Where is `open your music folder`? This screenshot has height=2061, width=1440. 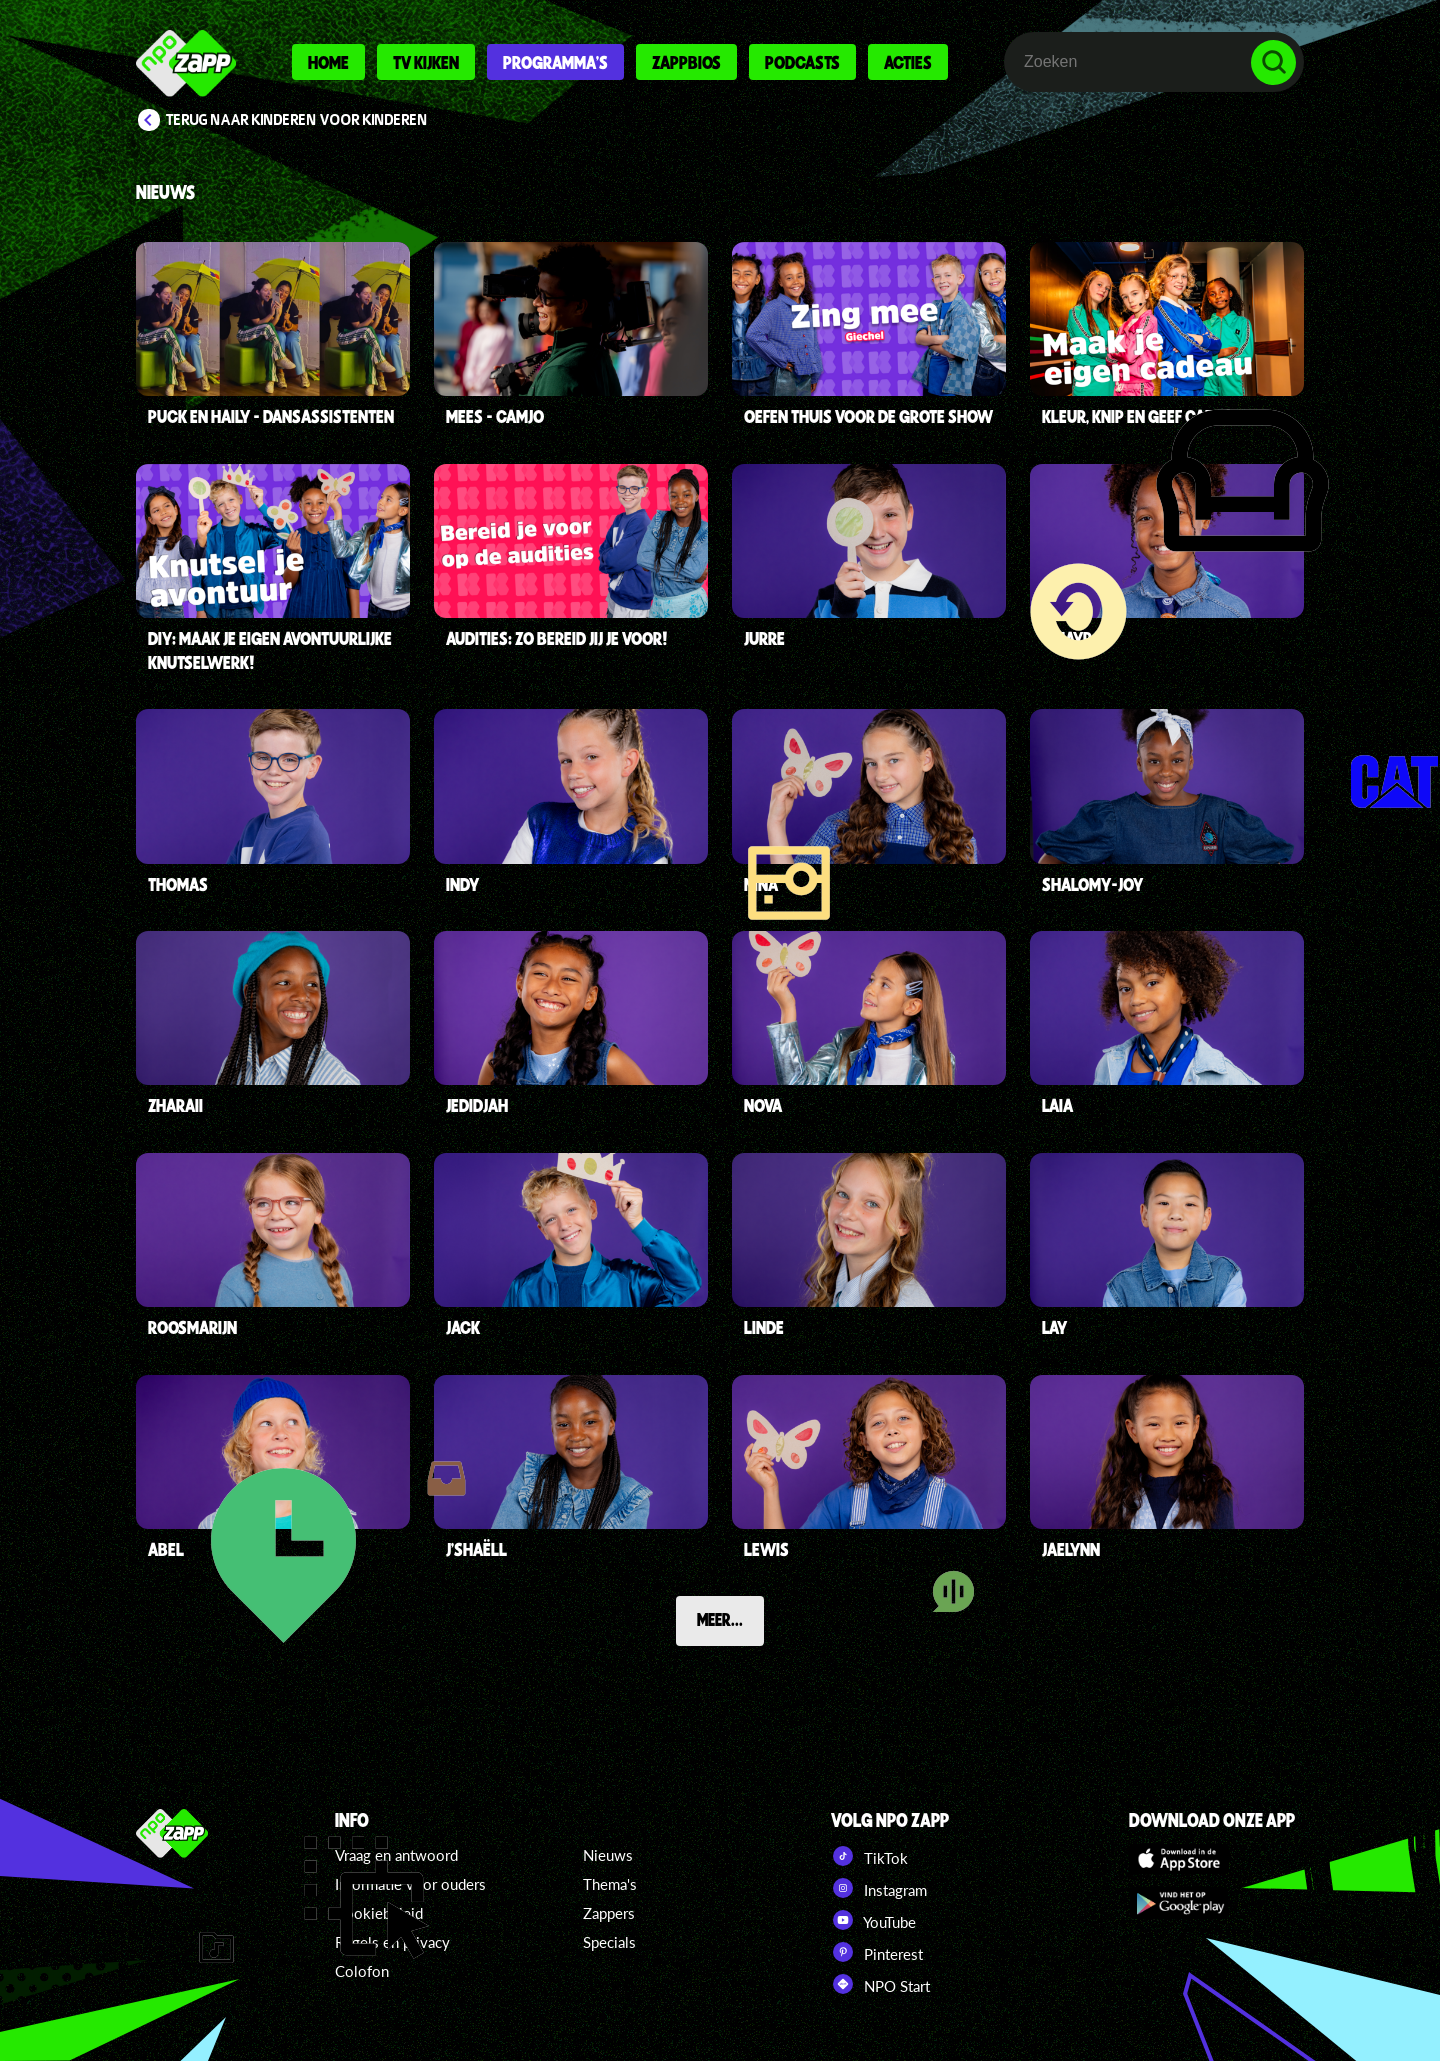
open your music folder is located at coordinates (216, 1947).